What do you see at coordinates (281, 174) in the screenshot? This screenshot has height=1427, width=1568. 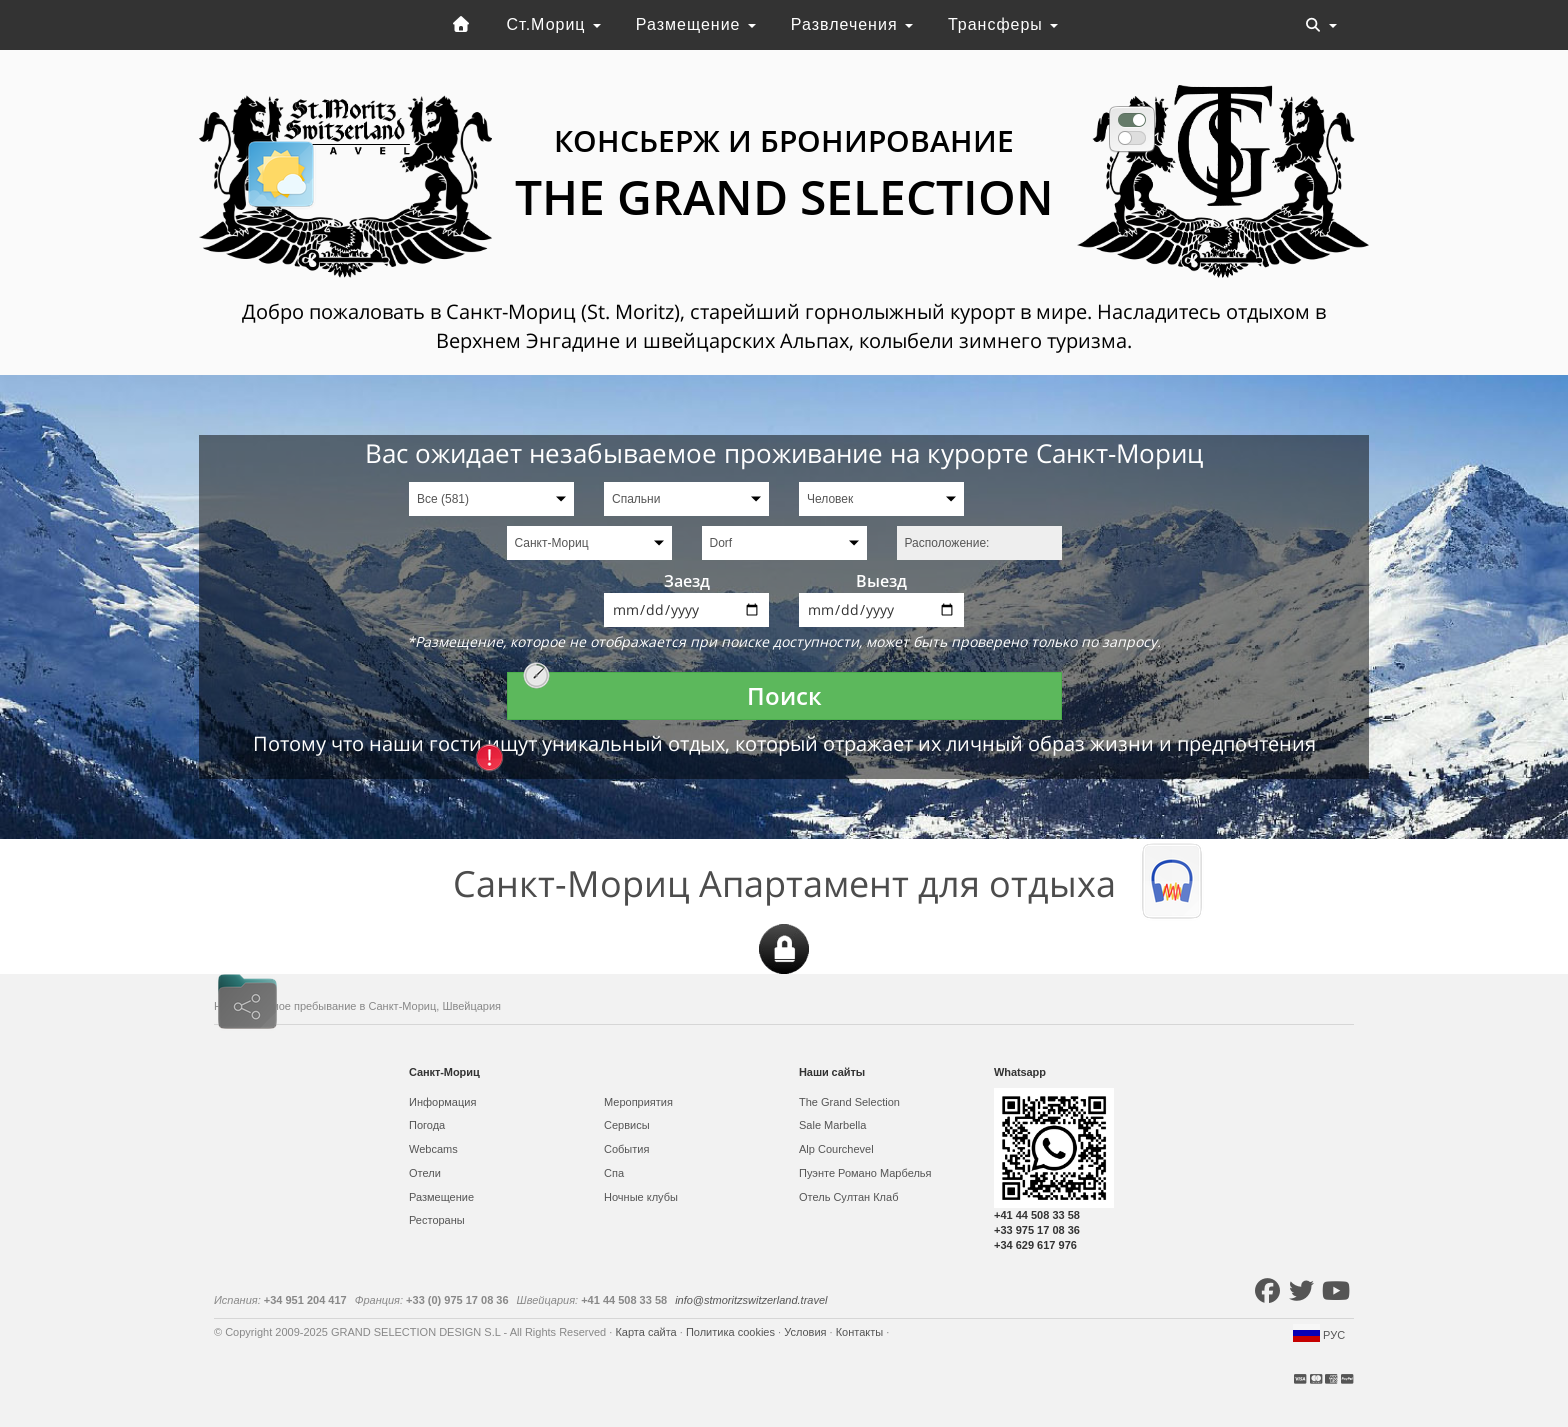 I see `open the weather app` at bounding box center [281, 174].